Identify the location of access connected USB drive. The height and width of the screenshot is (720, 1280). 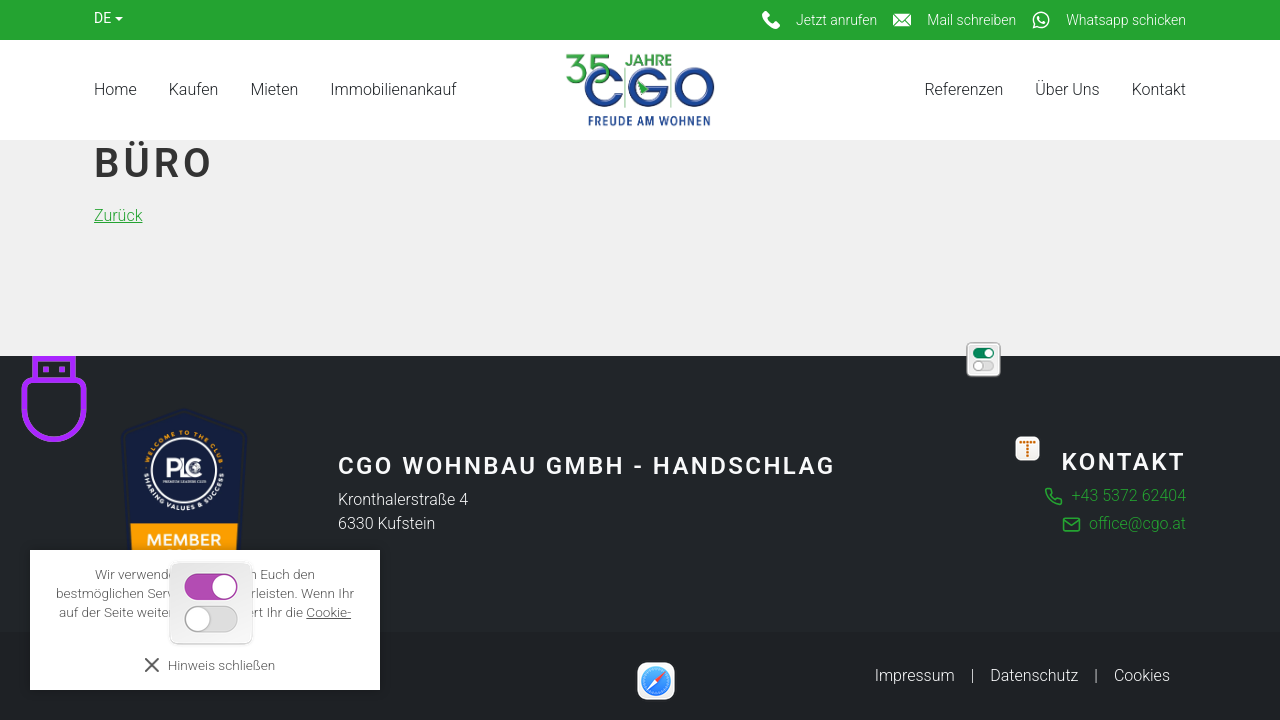
(54, 399).